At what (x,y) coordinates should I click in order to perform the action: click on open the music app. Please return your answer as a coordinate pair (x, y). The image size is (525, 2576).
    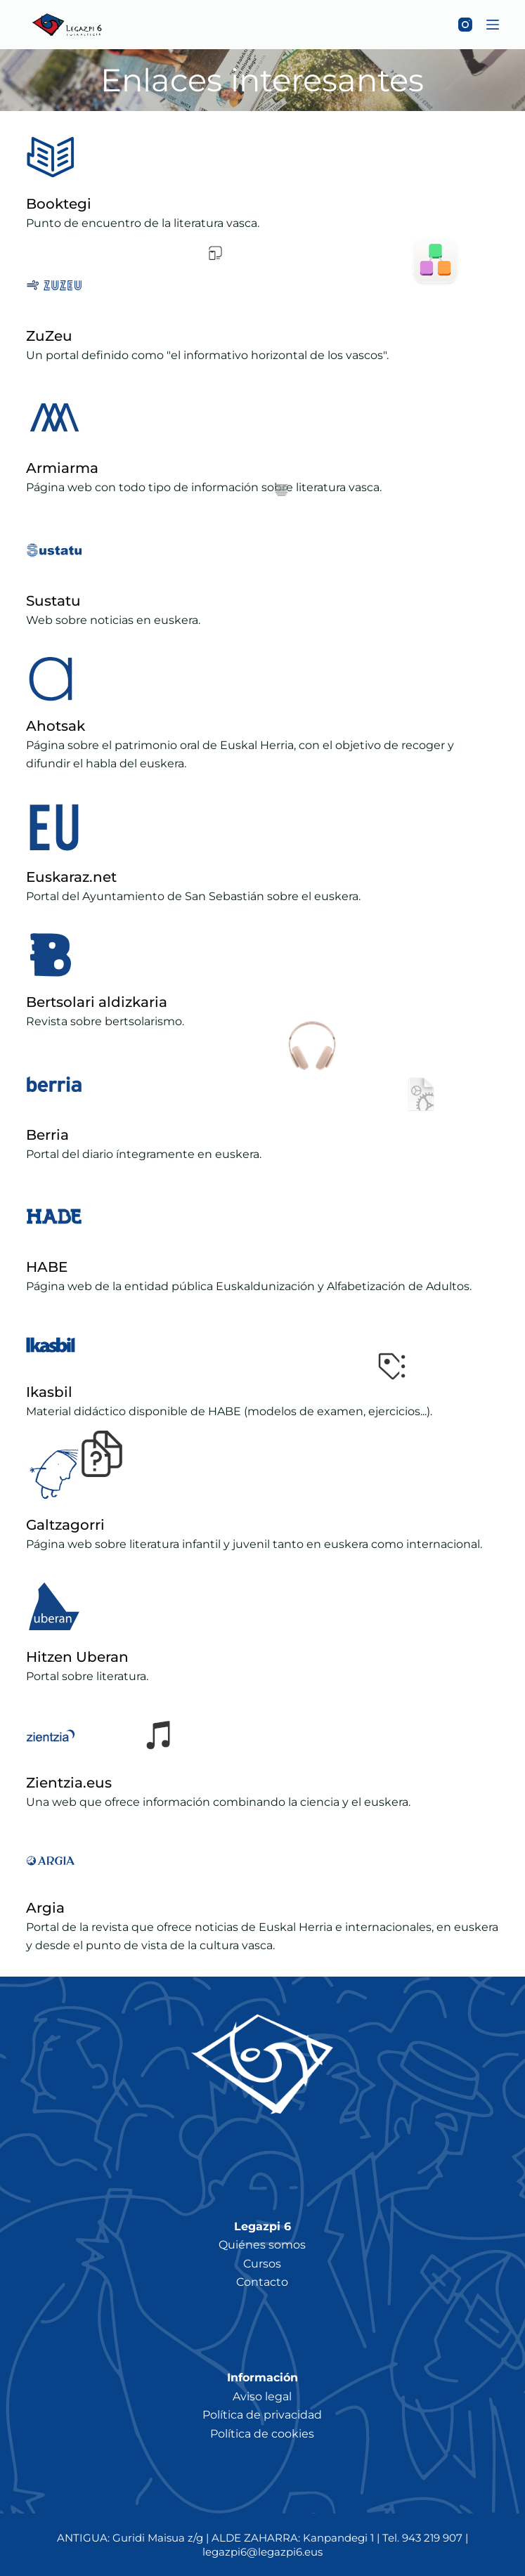
    Looking at the image, I should click on (158, 1736).